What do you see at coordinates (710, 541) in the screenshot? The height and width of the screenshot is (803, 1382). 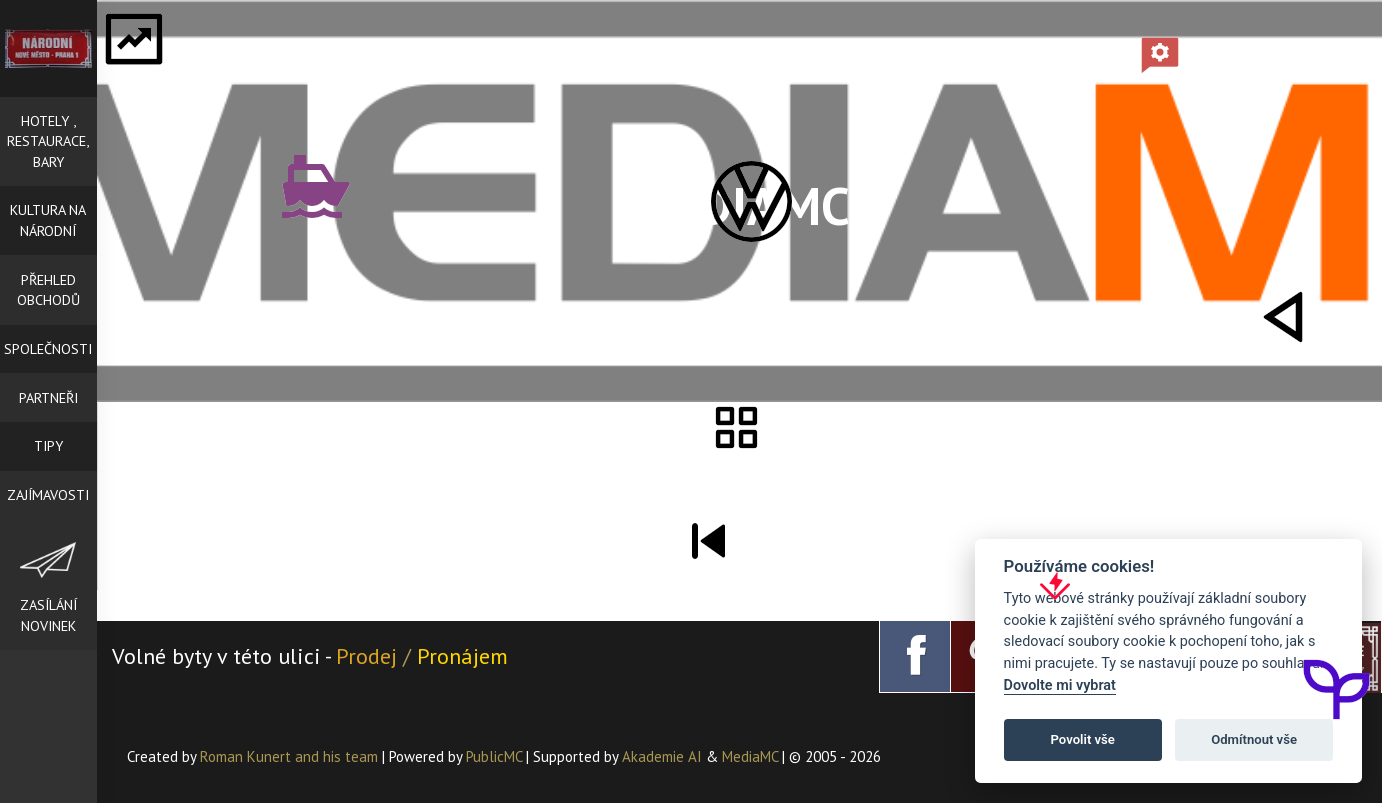 I see `skip to previous track` at bounding box center [710, 541].